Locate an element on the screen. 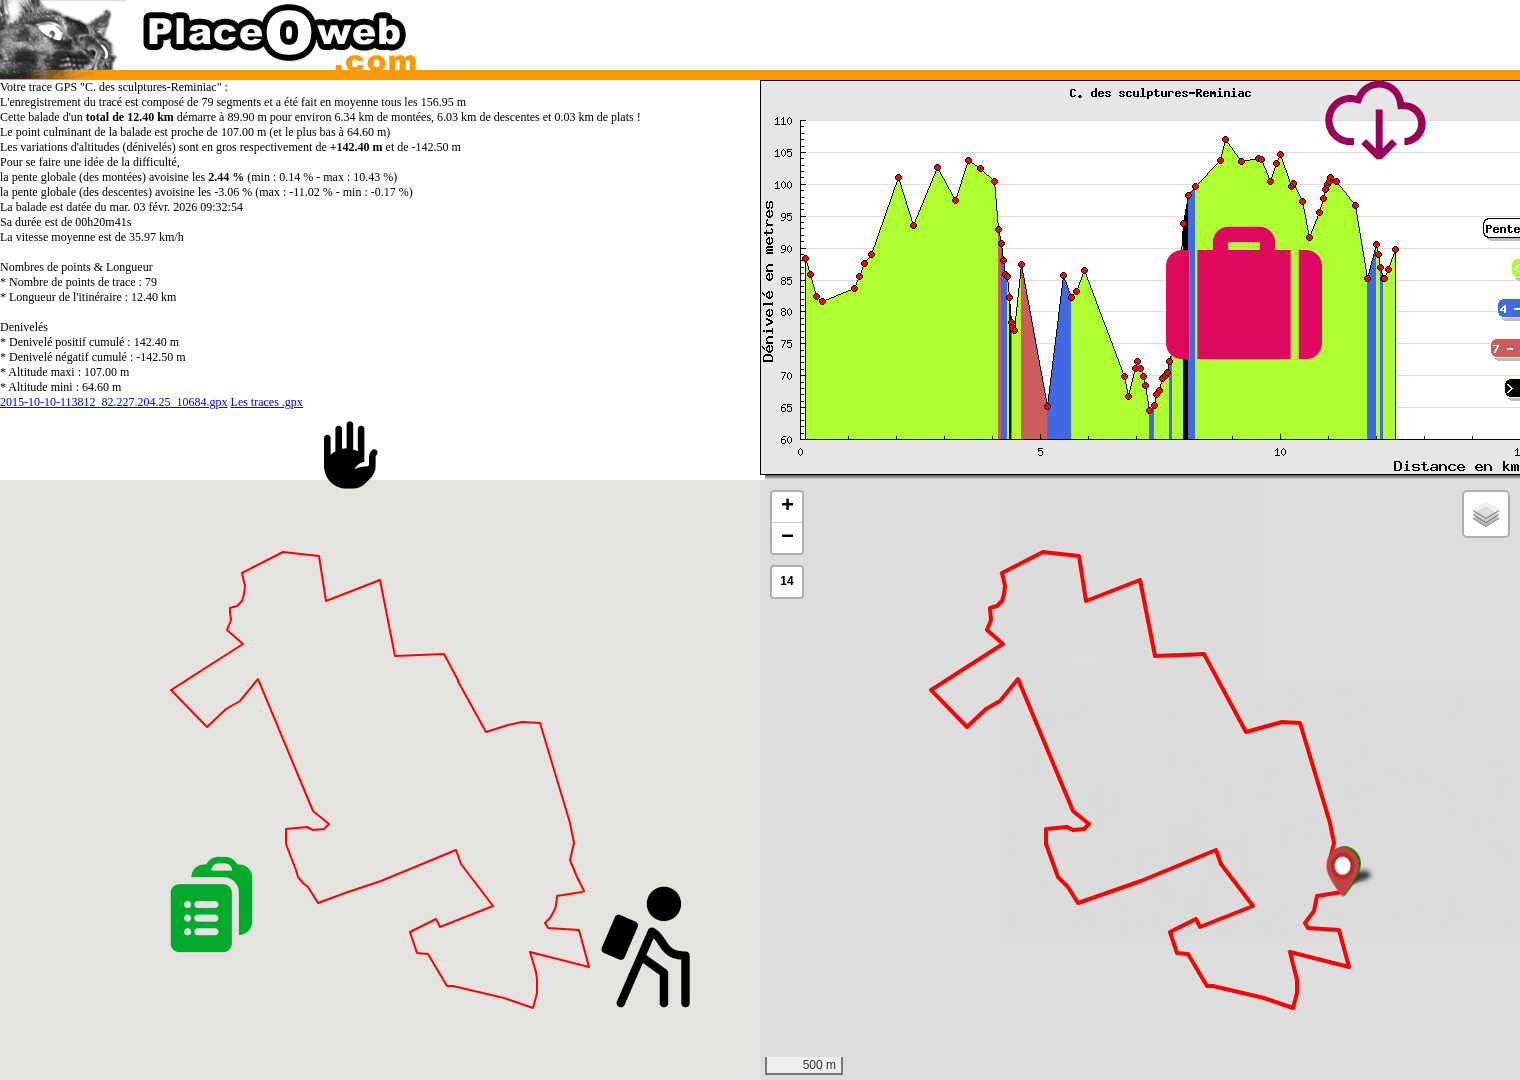  access travel or trip planning features is located at coordinates (1244, 289).